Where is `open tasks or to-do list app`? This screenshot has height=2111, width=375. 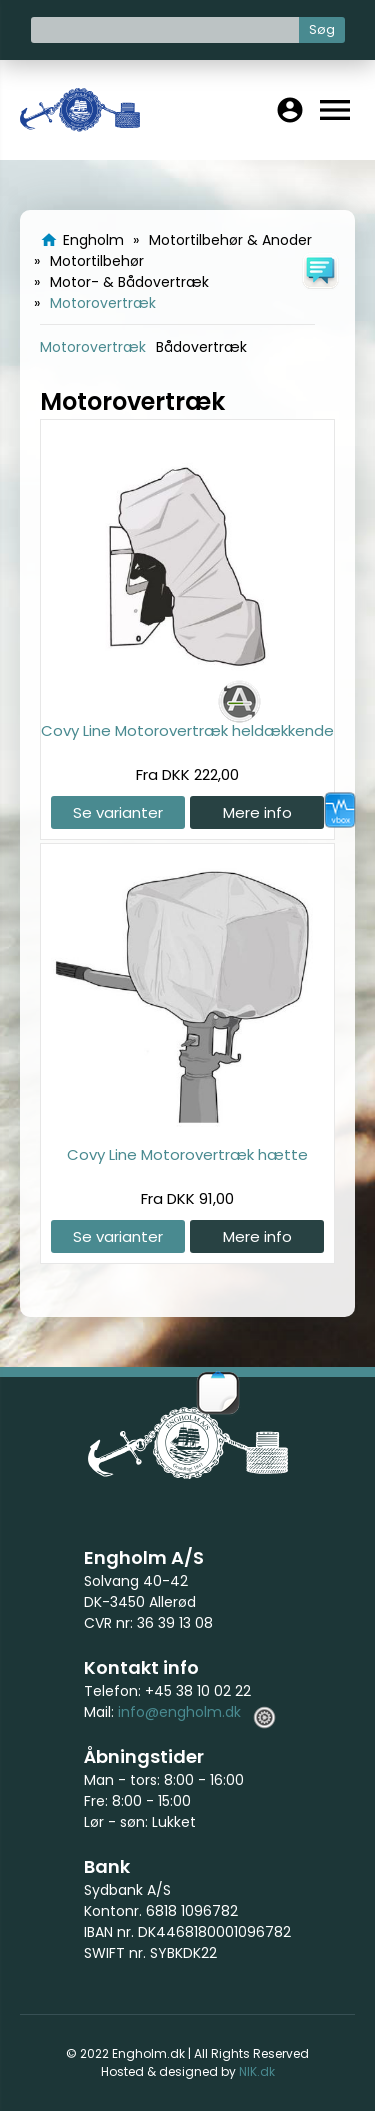
open tasks or to-do list app is located at coordinates (218, 1393).